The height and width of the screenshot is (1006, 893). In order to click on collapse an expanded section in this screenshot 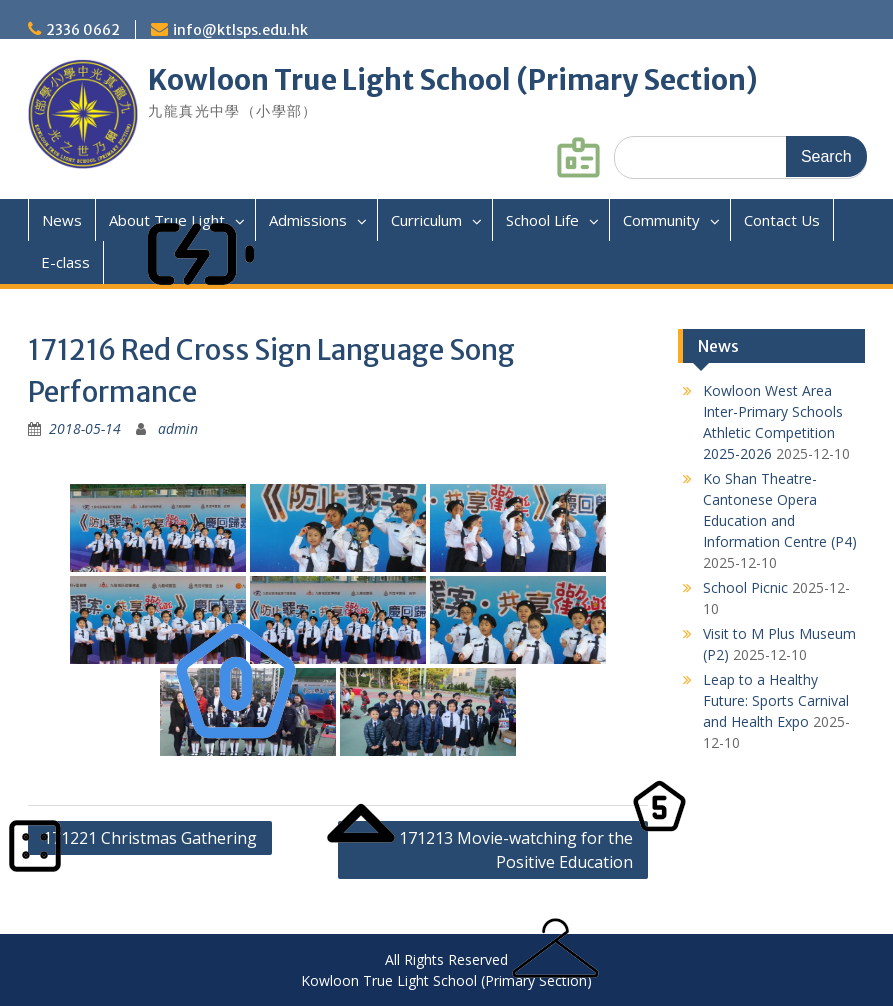, I will do `click(361, 828)`.